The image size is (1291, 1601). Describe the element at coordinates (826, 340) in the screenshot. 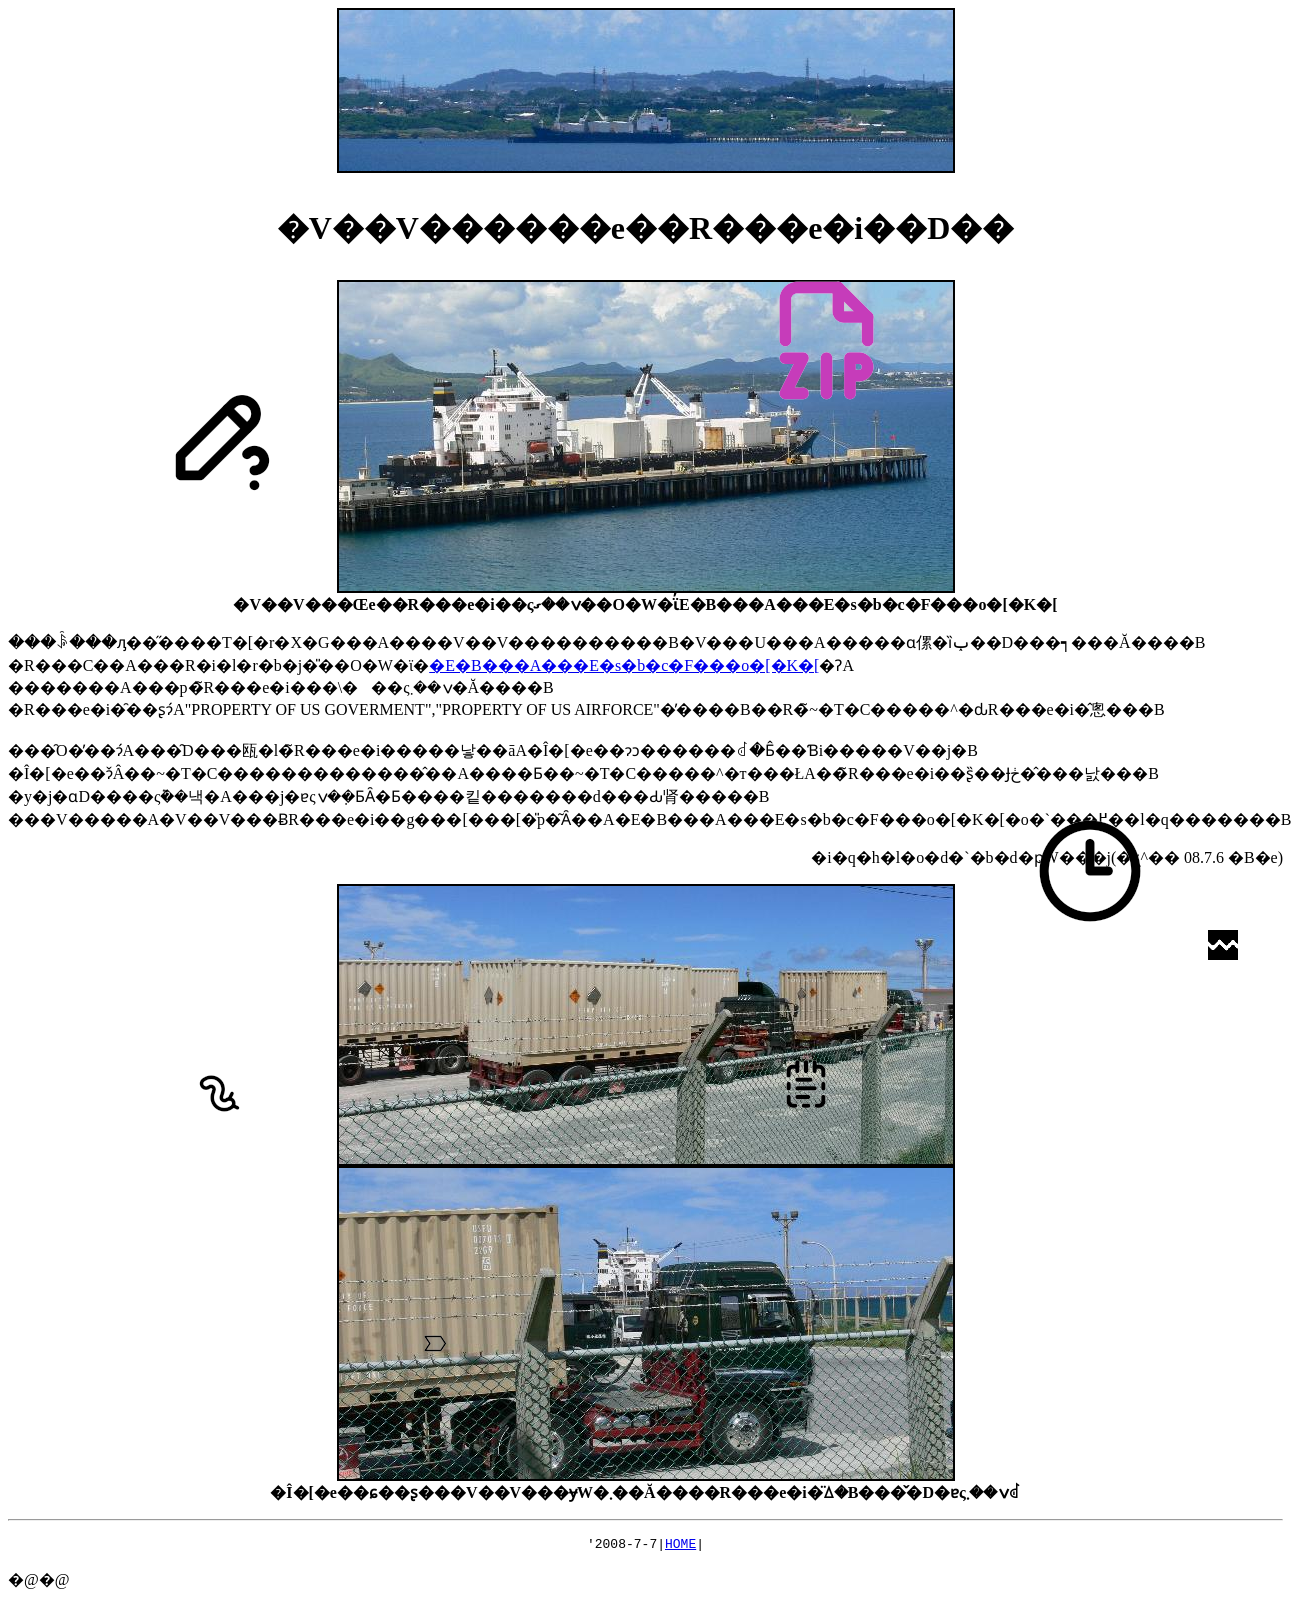

I see `indicates a compressed zip file` at that location.